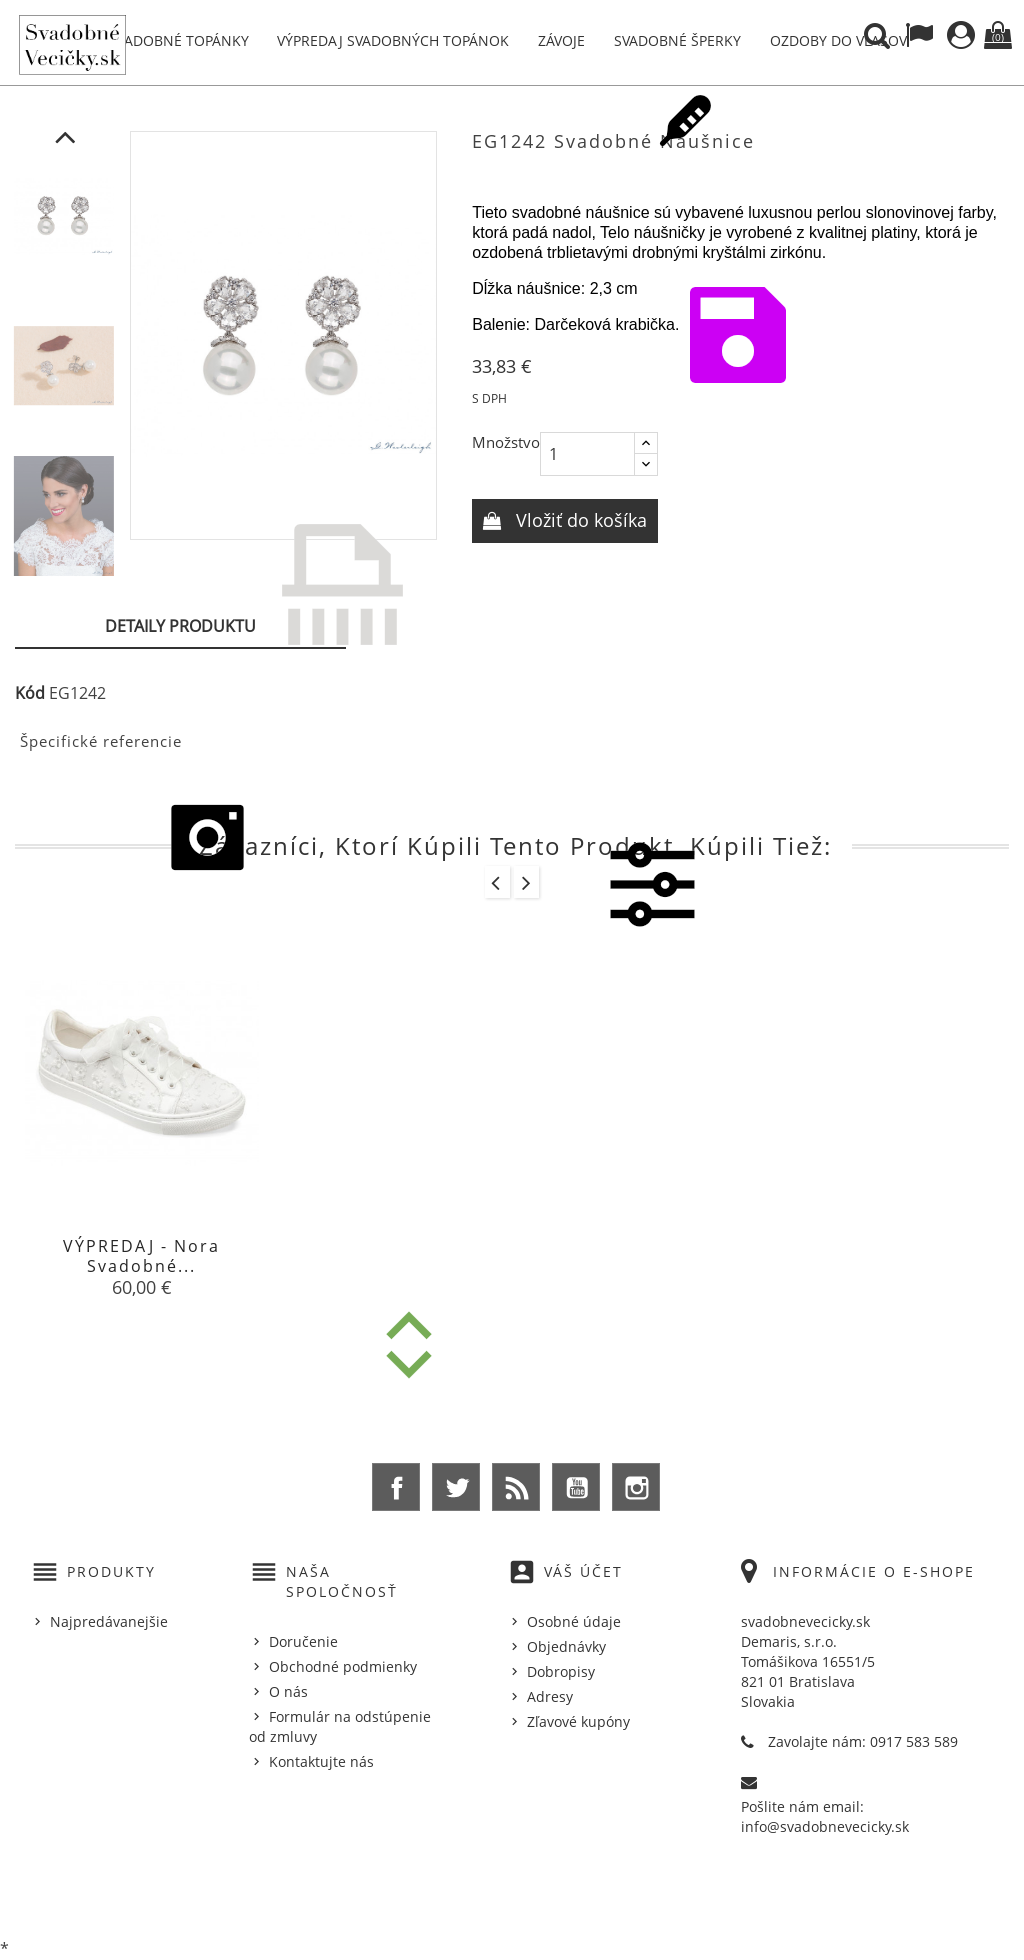  What do you see at coordinates (652, 884) in the screenshot?
I see `adjust audio or equalizer settings` at bounding box center [652, 884].